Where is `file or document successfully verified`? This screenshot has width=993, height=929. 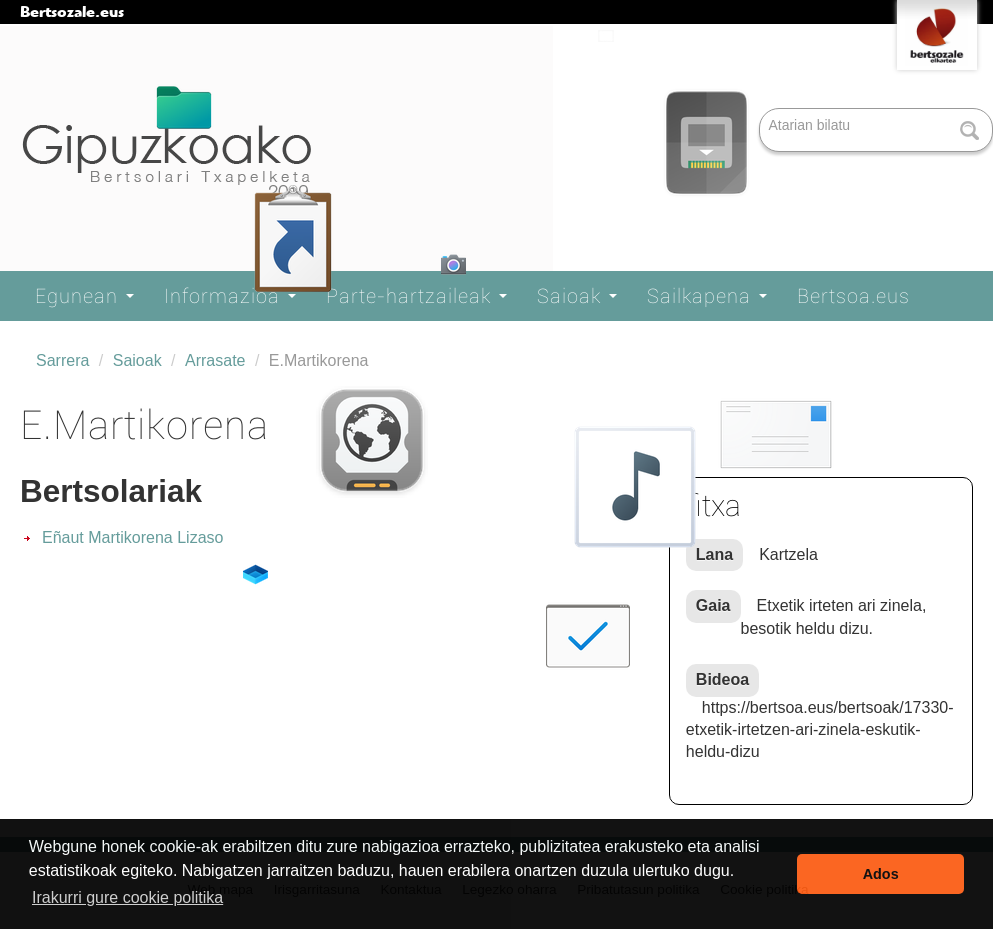
file or document successfully verified is located at coordinates (588, 636).